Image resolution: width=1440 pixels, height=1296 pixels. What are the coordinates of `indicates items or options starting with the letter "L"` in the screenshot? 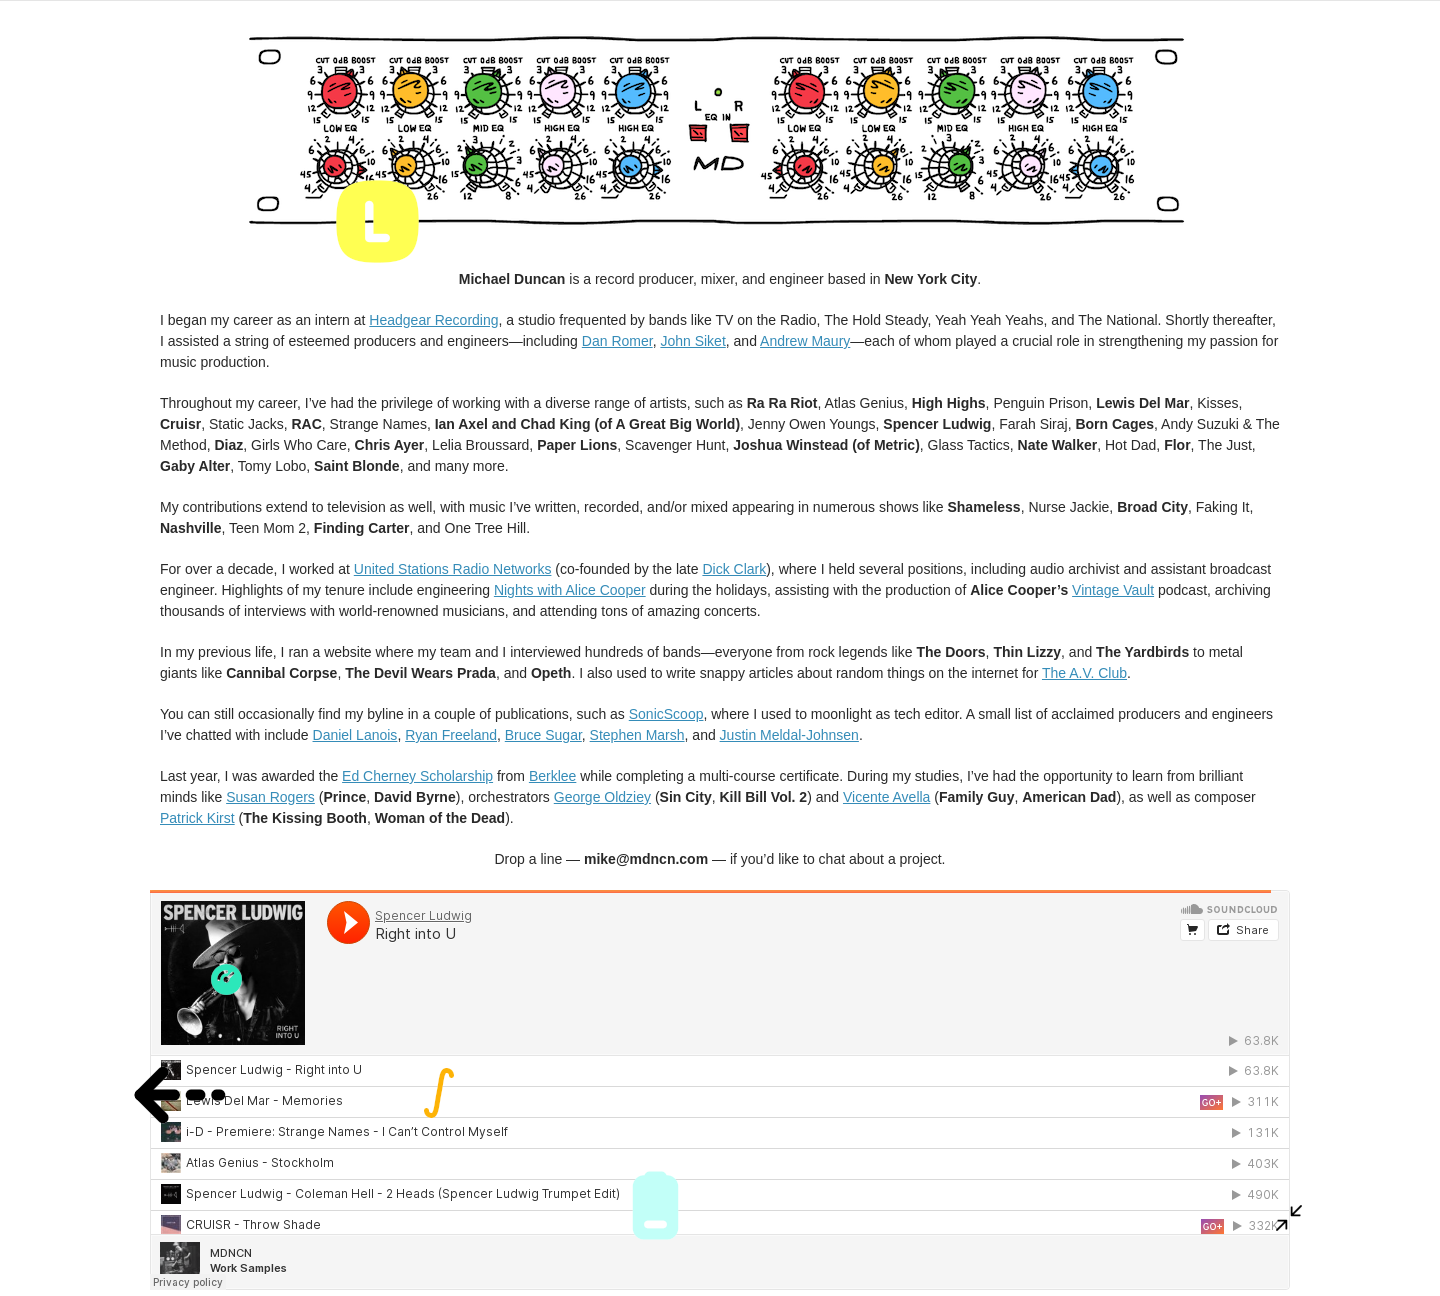 It's located at (377, 221).